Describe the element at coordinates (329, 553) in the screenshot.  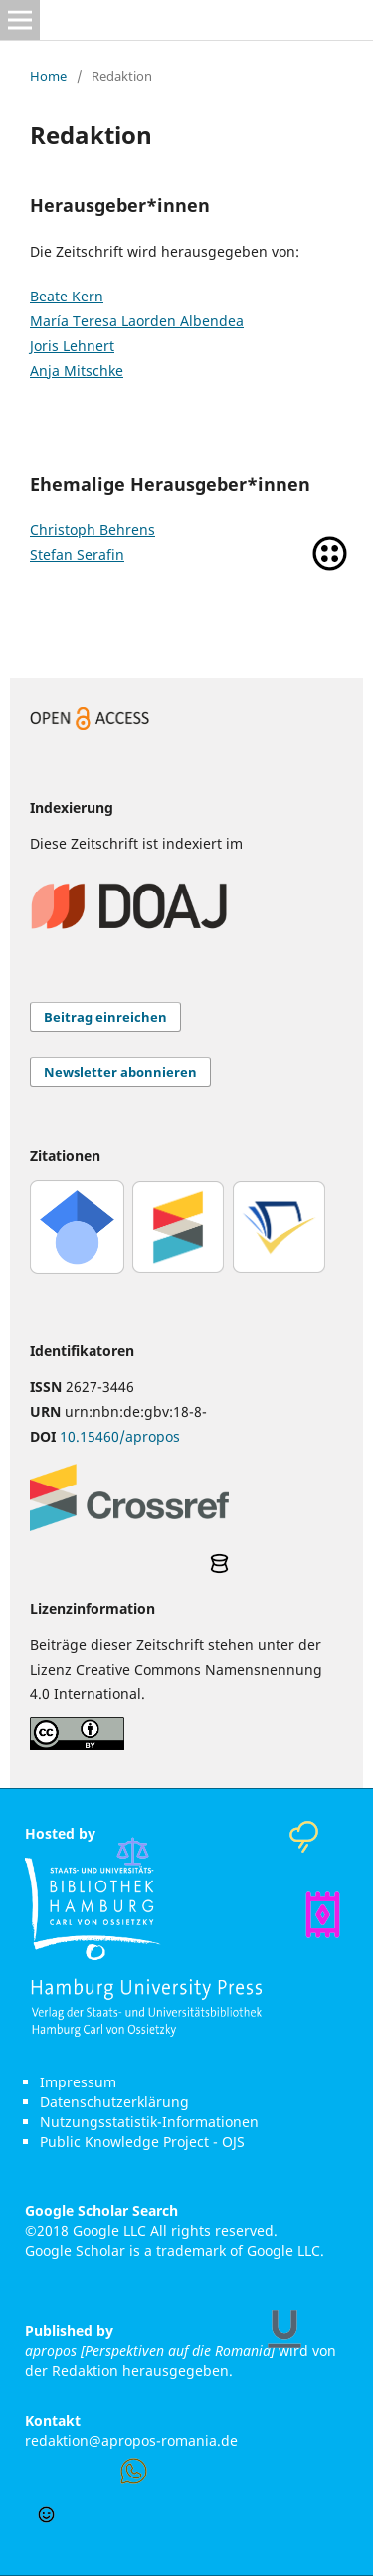
I see `connect to Twilio communication services` at that location.